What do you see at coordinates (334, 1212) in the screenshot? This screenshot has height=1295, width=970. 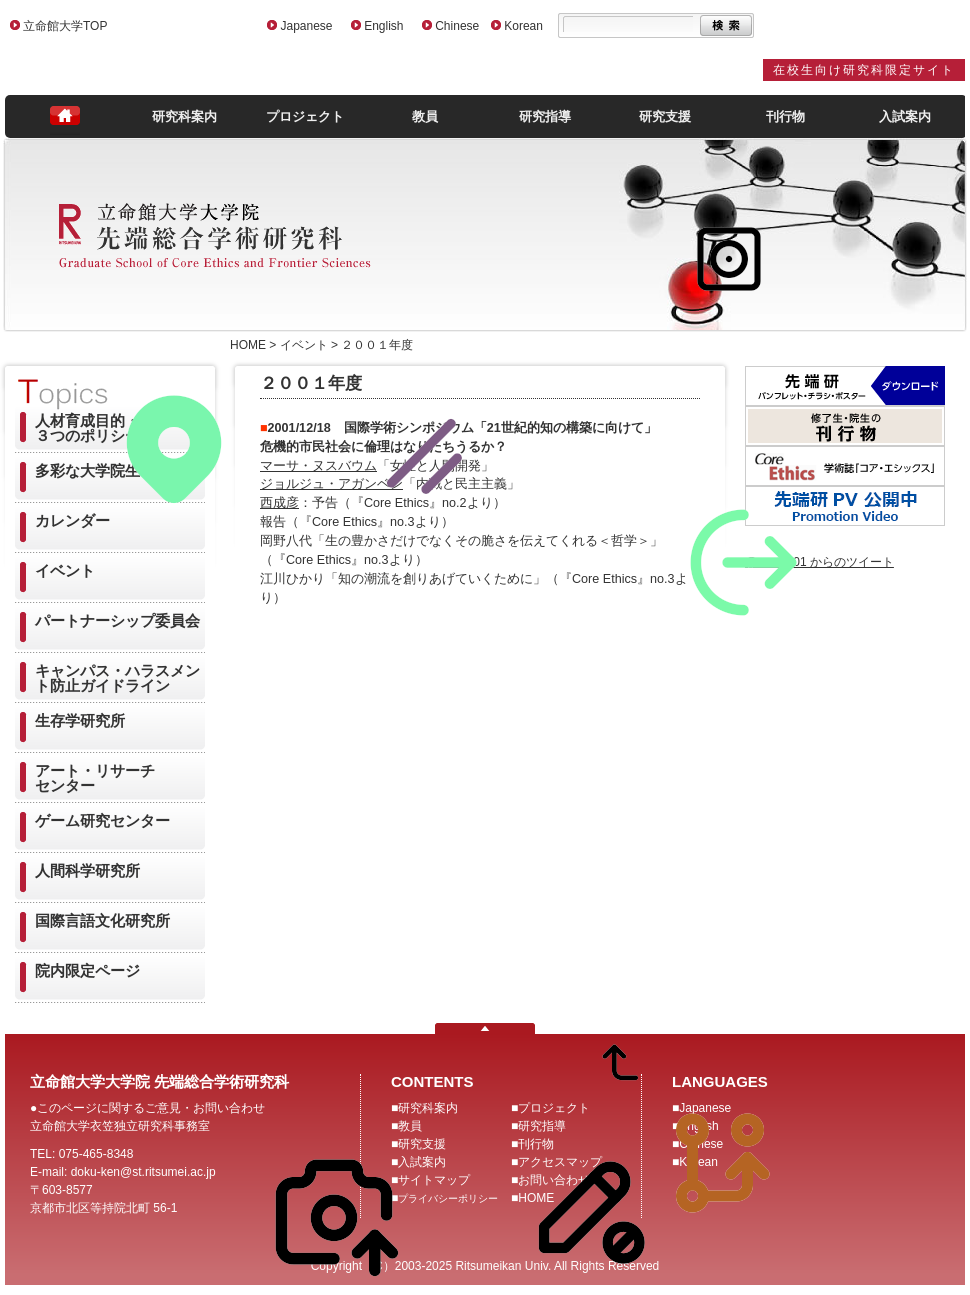 I see `upload a photo from your camera` at bounding box center [334, 1212].